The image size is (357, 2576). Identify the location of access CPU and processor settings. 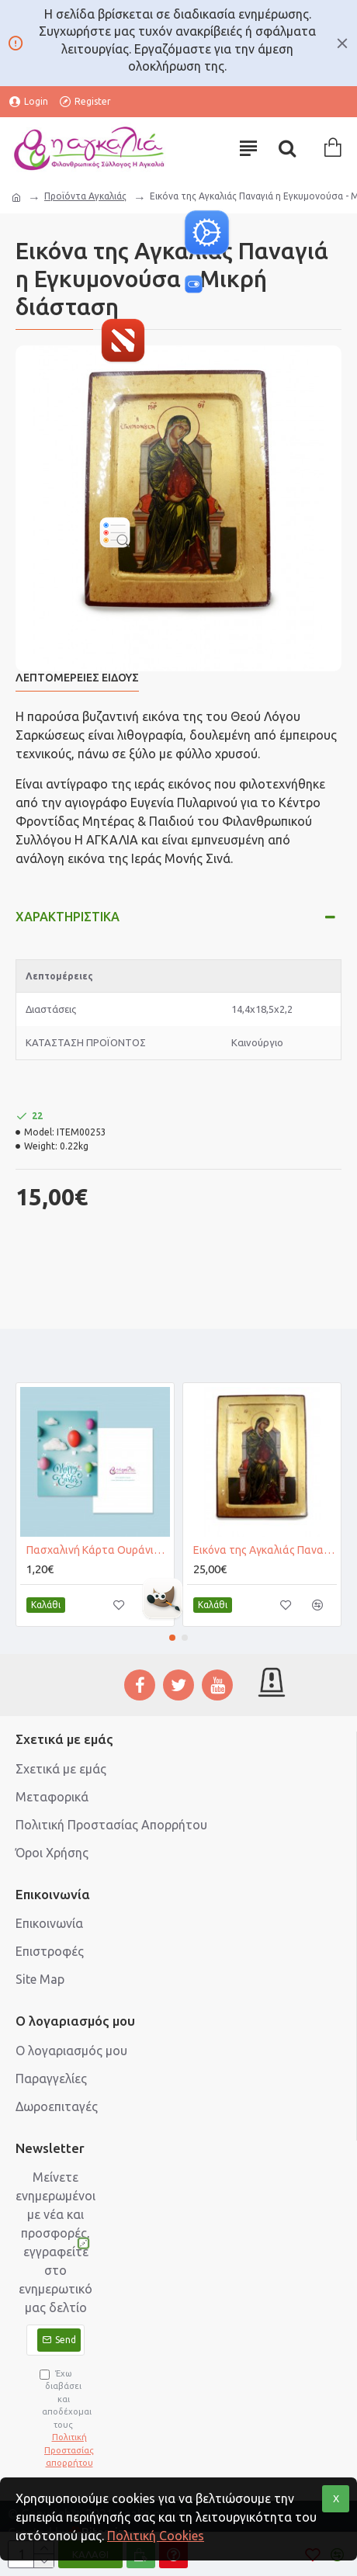
(83, 2243).